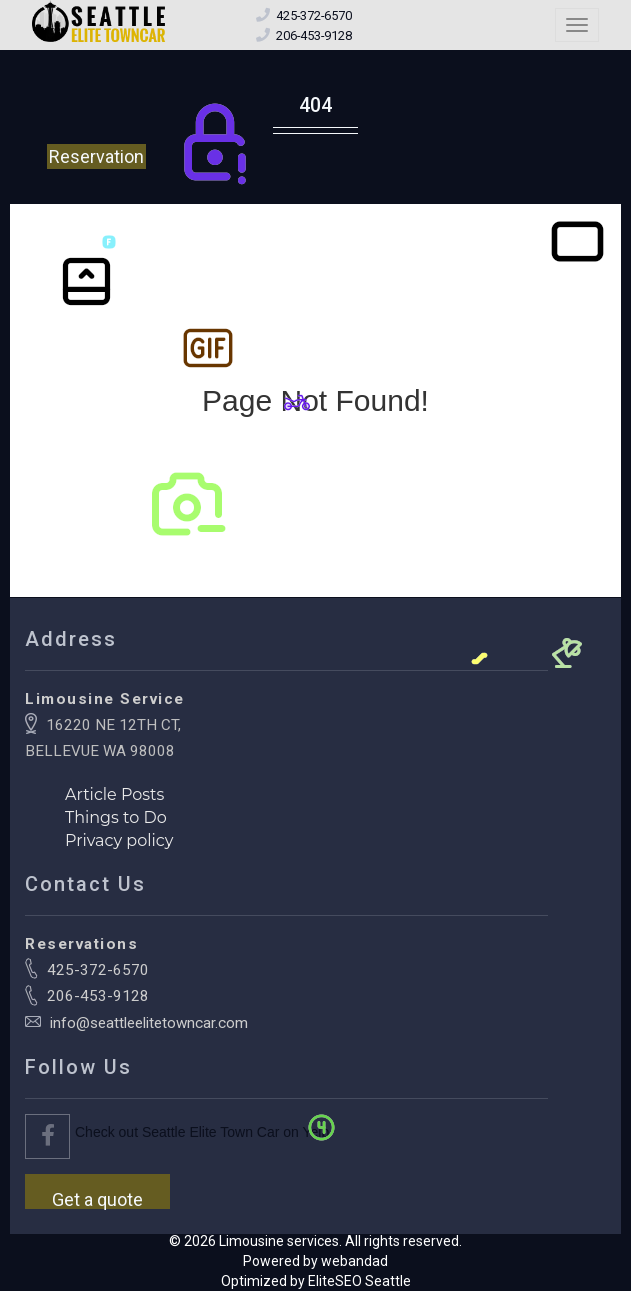 This screenshot has width=631, height=1291. I want to click on security alert or warning detected, so click(215, 142).